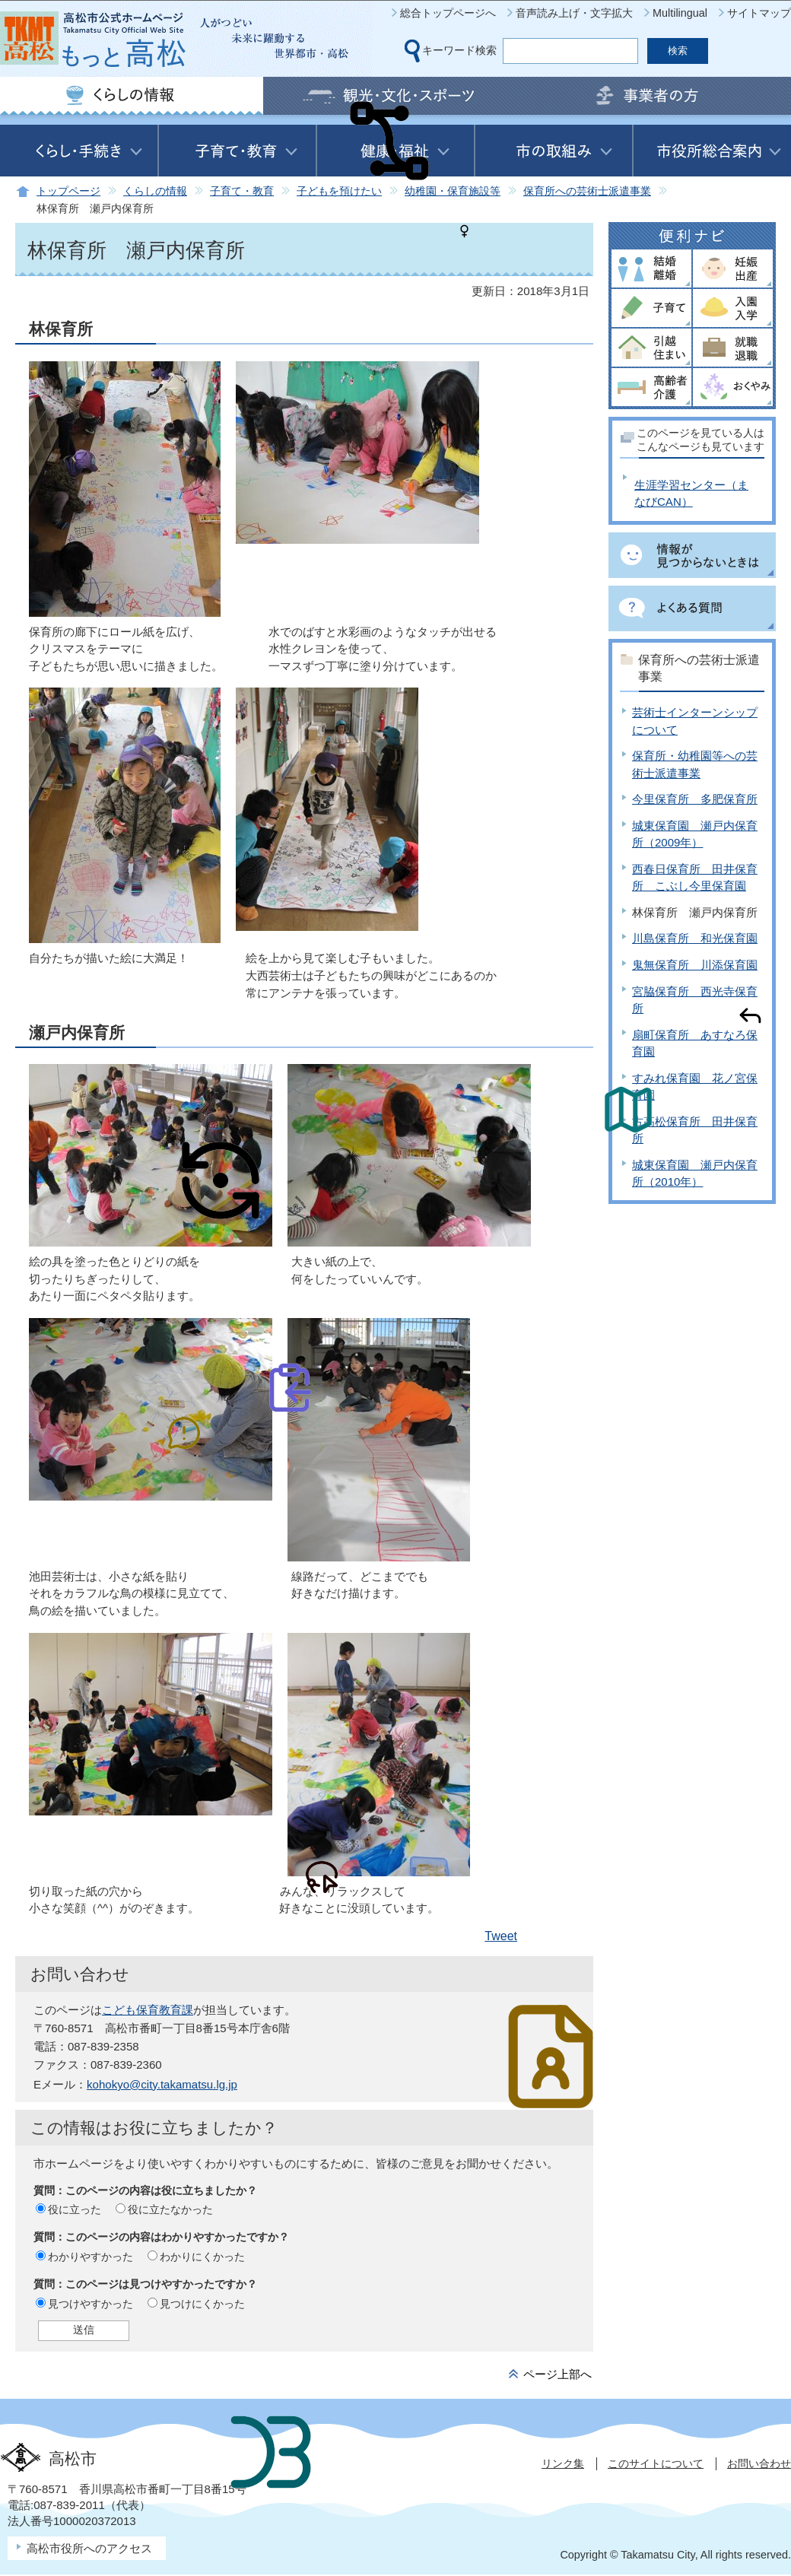  Describe the element at coordinates (289, 1387) in the screenshot. I see `paste content from clipboard` at that location.